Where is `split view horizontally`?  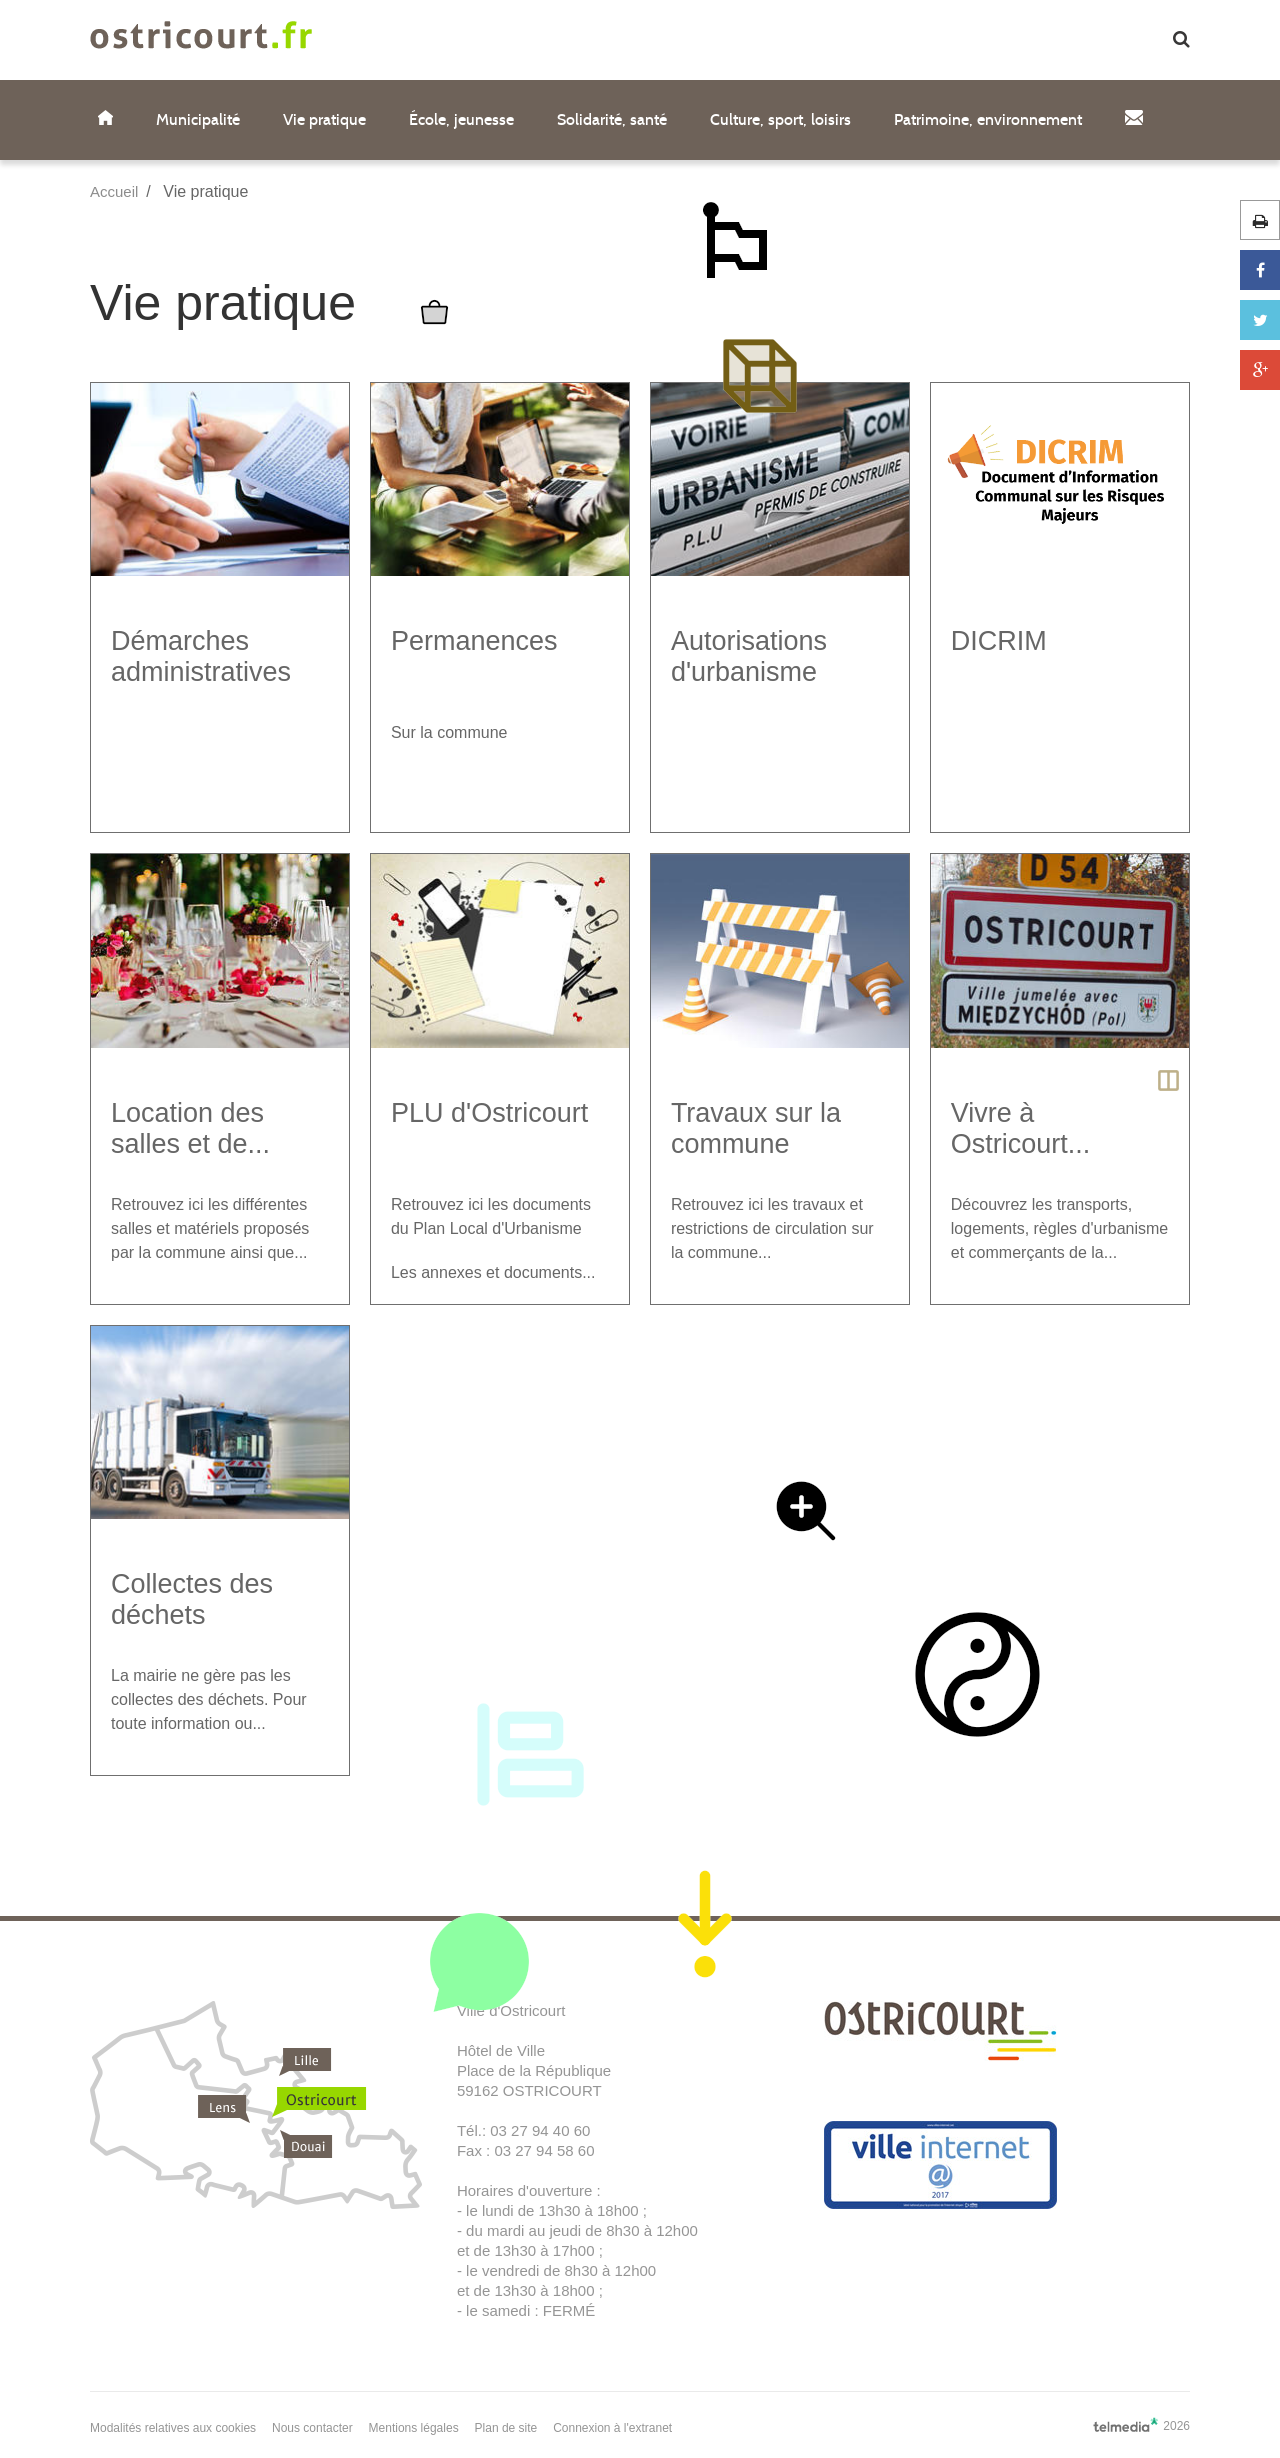 split view horizontally is located at coordinates (1168, 1080).